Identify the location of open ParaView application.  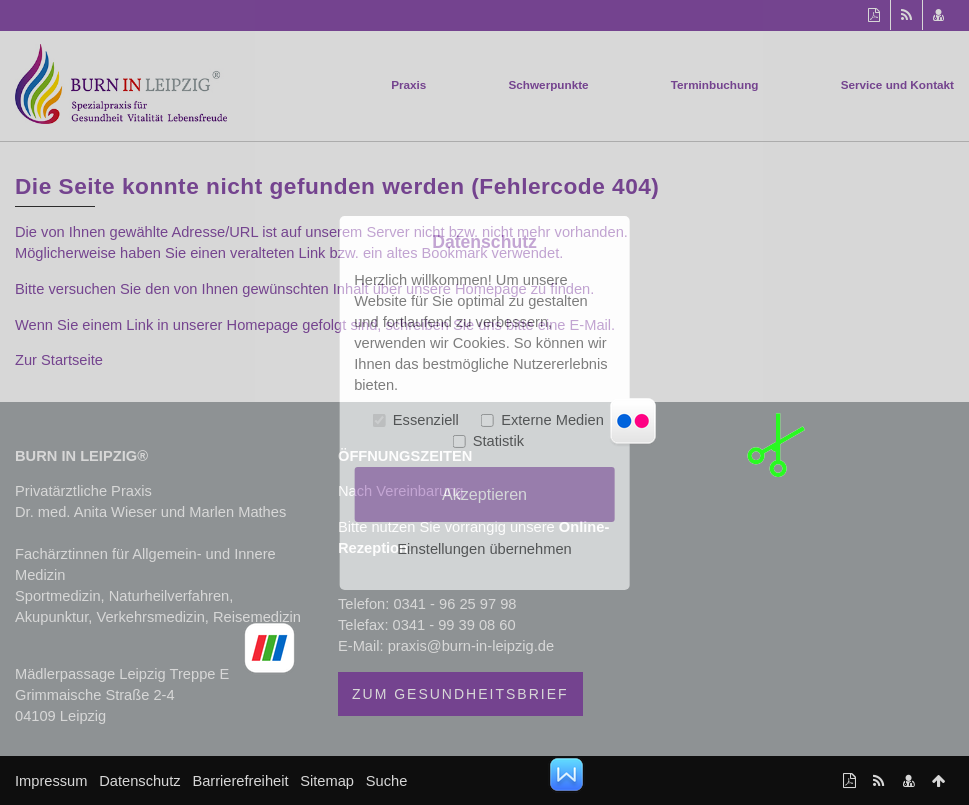
(269, 648).